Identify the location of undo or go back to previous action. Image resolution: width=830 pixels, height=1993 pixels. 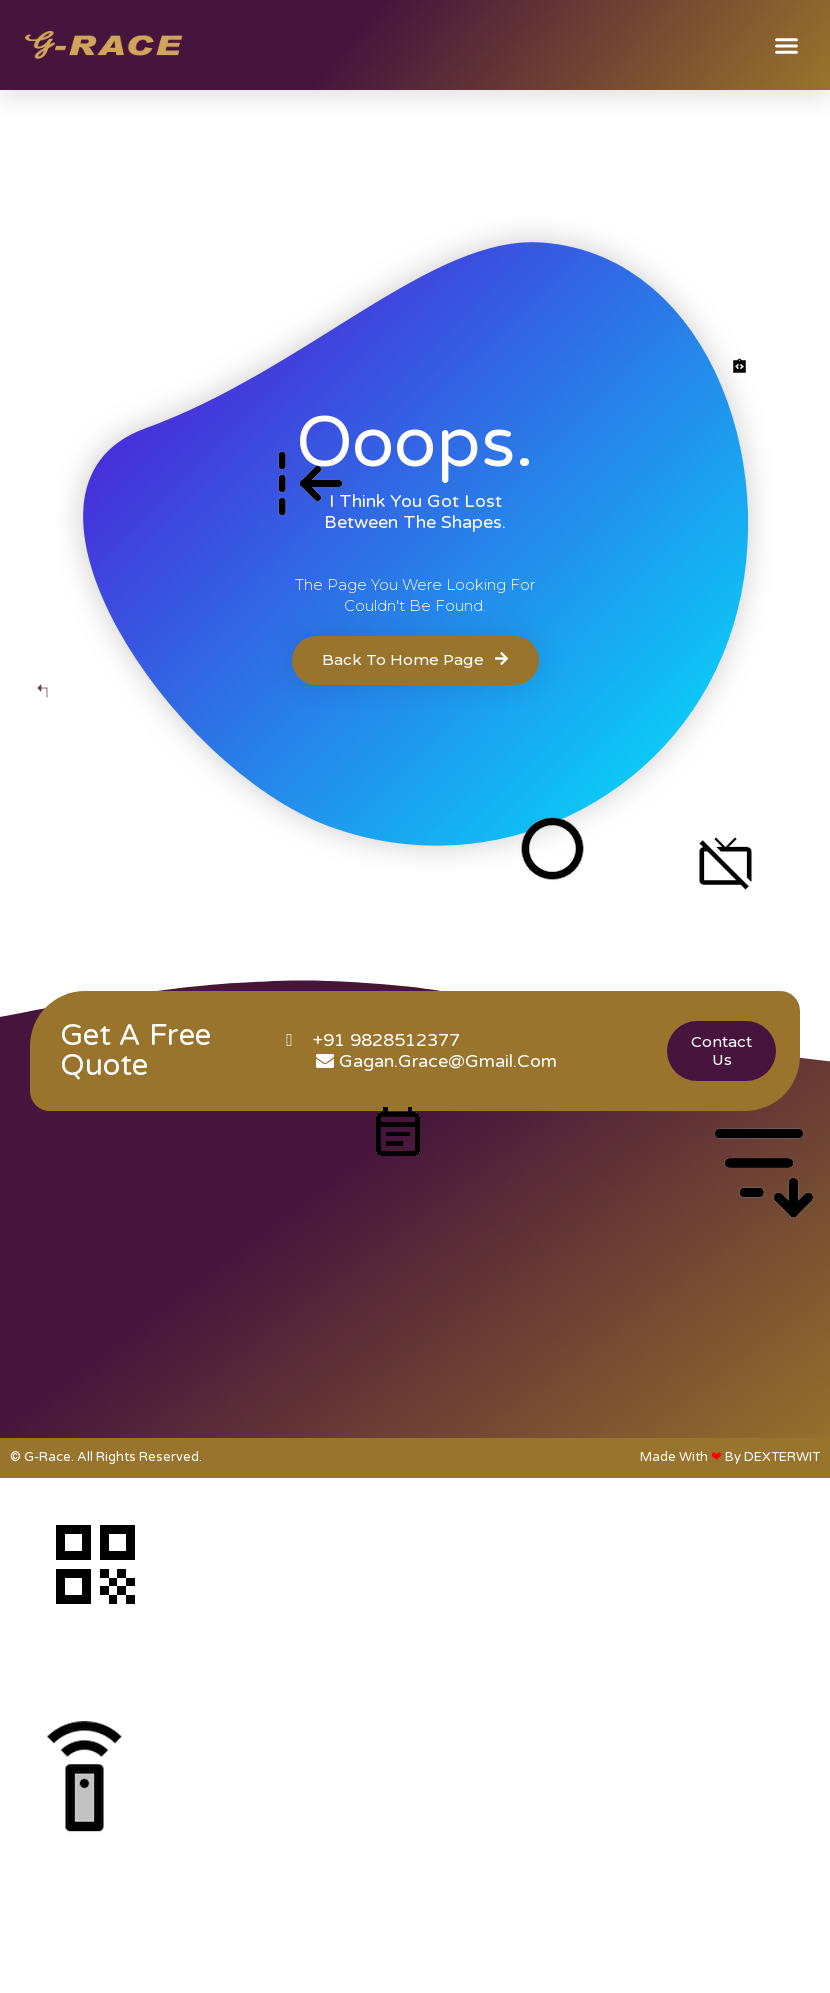
(43, 691).